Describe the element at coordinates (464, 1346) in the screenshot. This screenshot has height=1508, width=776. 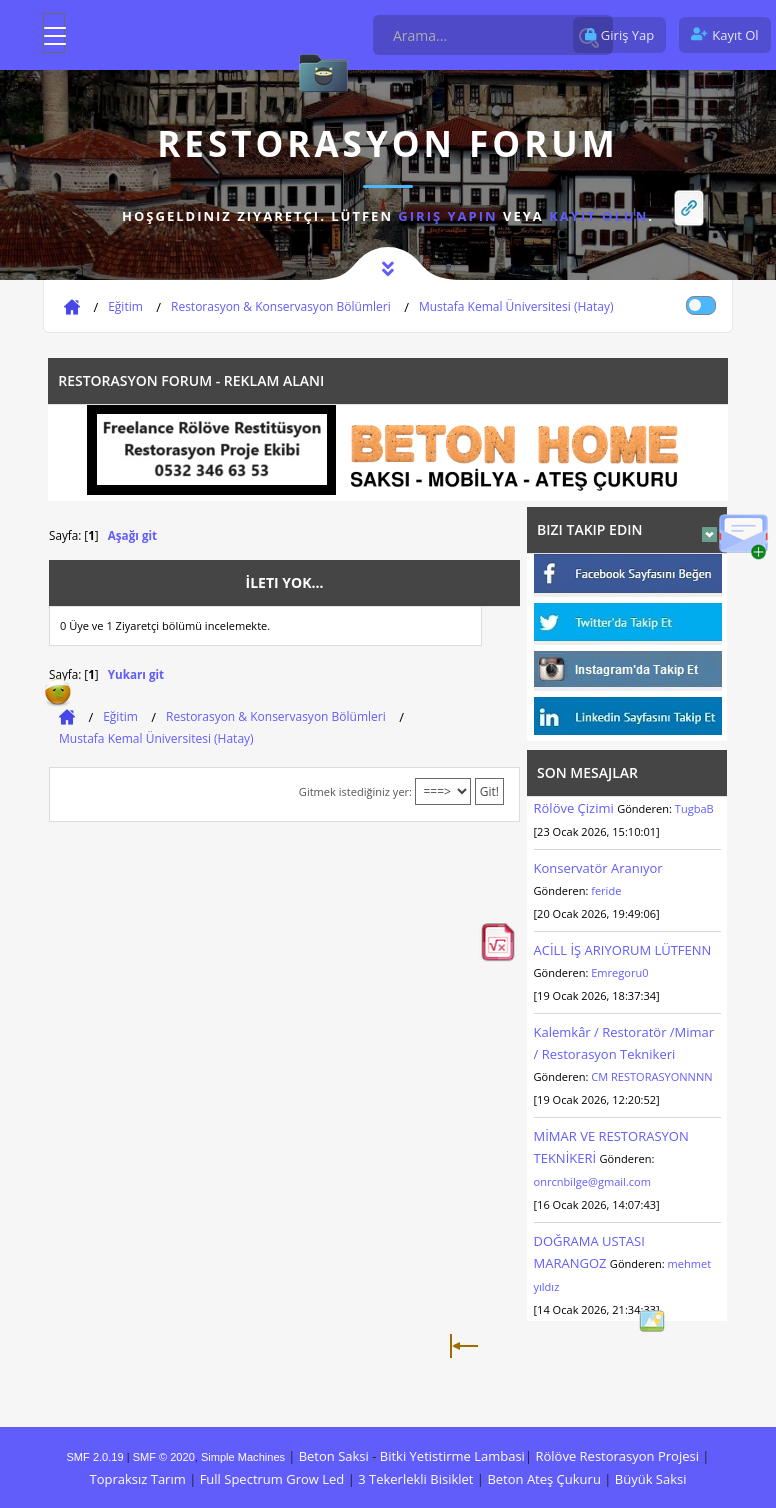
I see `go to the first item in a list or sequence` at that location.